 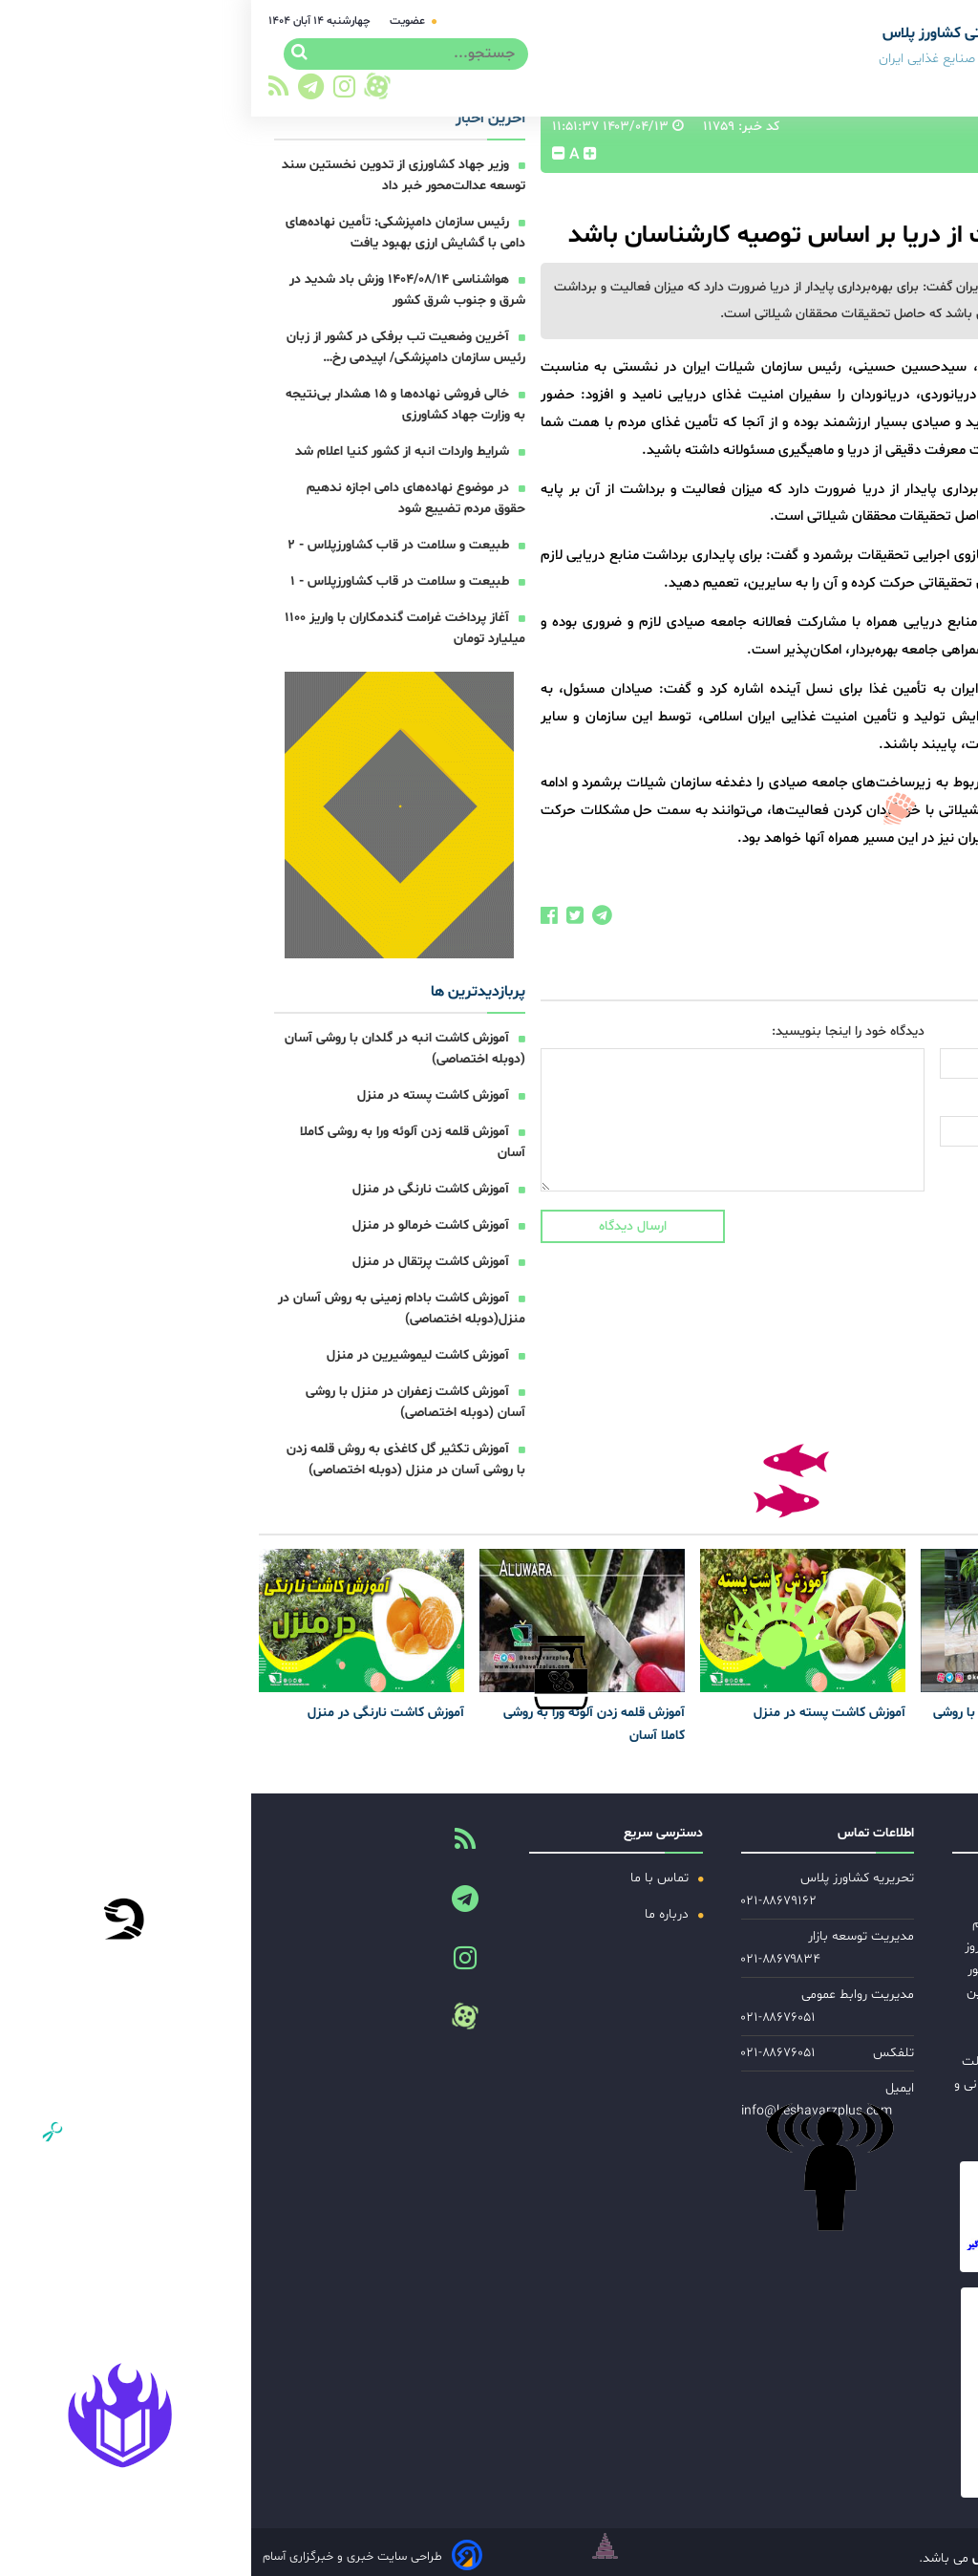 I want to click on represents a sea creature or kraken in a game interface, so click(x=123, y=1919).